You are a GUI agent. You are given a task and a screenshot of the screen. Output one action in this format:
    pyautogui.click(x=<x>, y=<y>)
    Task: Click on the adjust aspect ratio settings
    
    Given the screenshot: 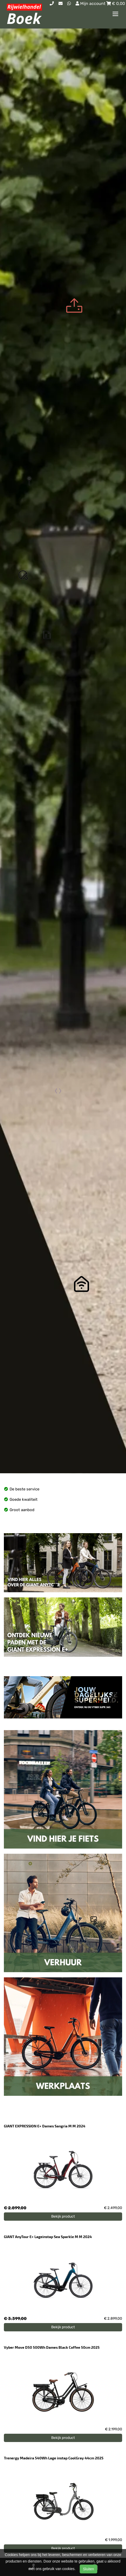 What is the action you would take?
    pyautogui.click(x=94, y=1919)
    